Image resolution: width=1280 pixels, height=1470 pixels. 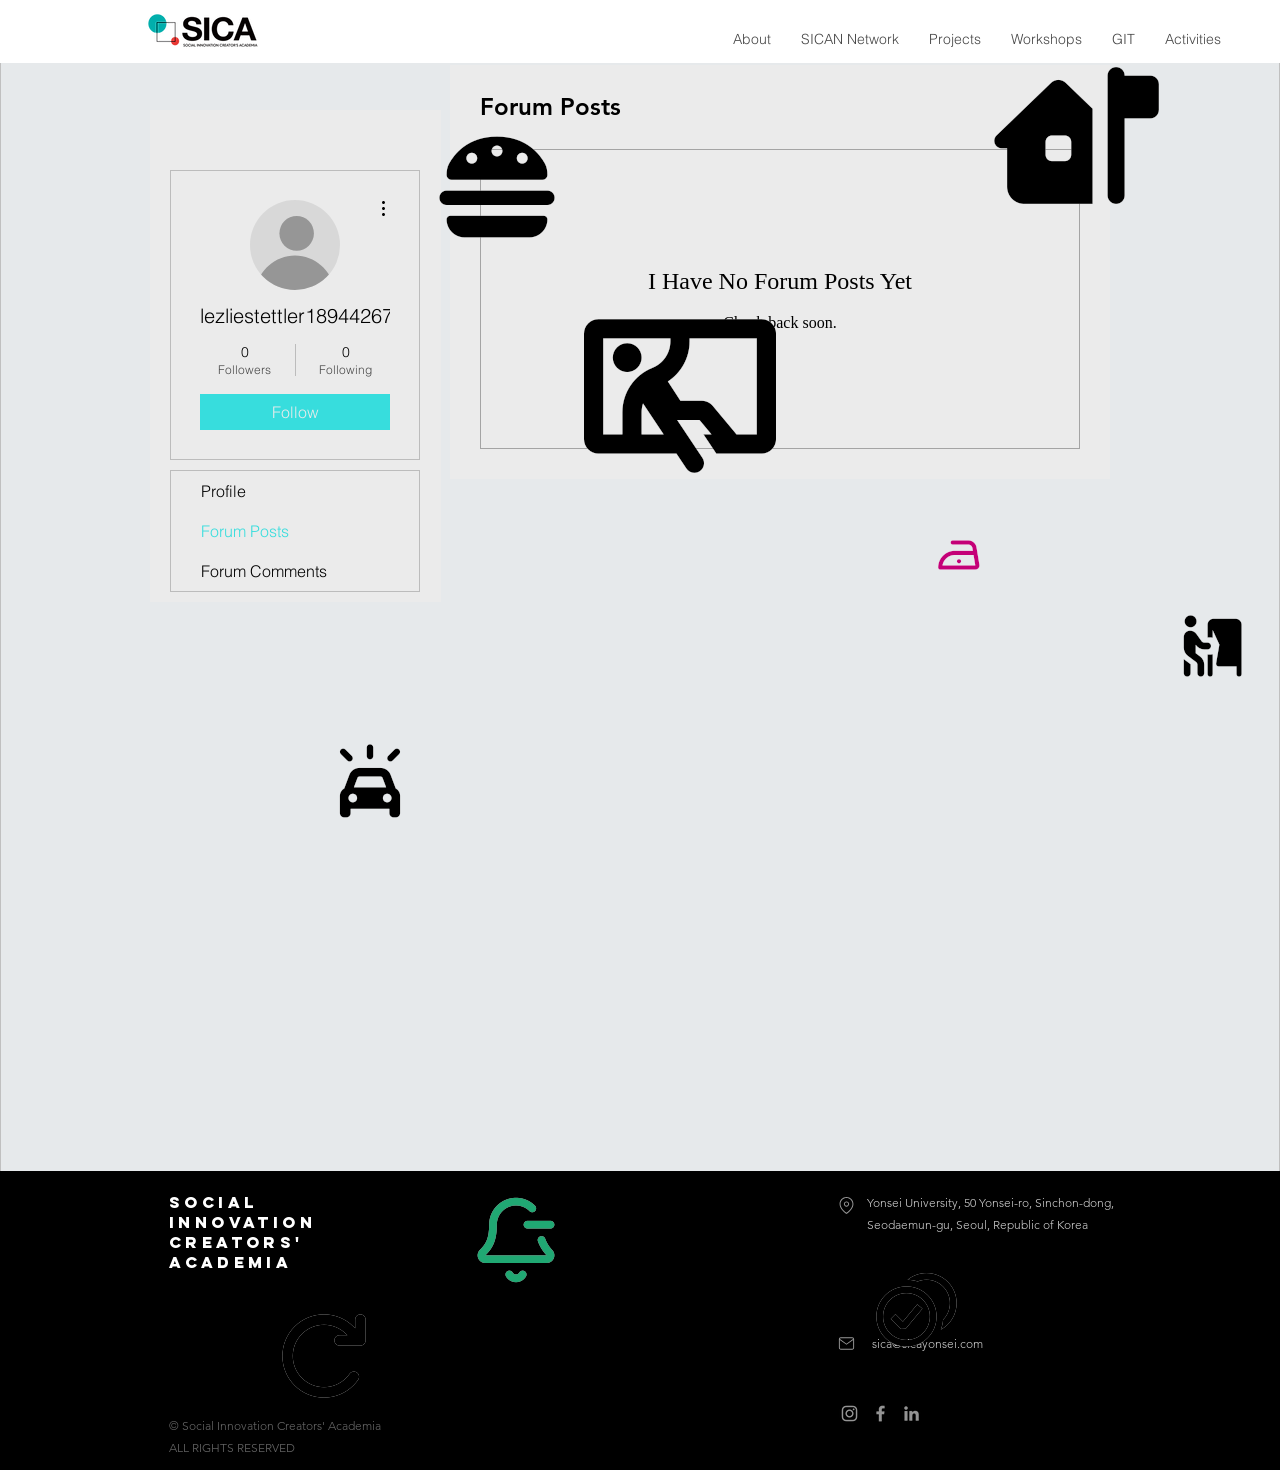 What do you see at coordinates (497, 187) in the screenshot?
I see `open navigation menu` at bounding box center [497, 187].